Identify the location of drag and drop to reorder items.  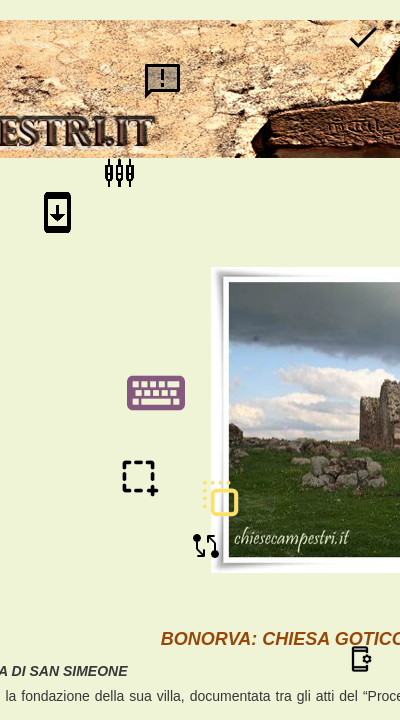
(220, 498).